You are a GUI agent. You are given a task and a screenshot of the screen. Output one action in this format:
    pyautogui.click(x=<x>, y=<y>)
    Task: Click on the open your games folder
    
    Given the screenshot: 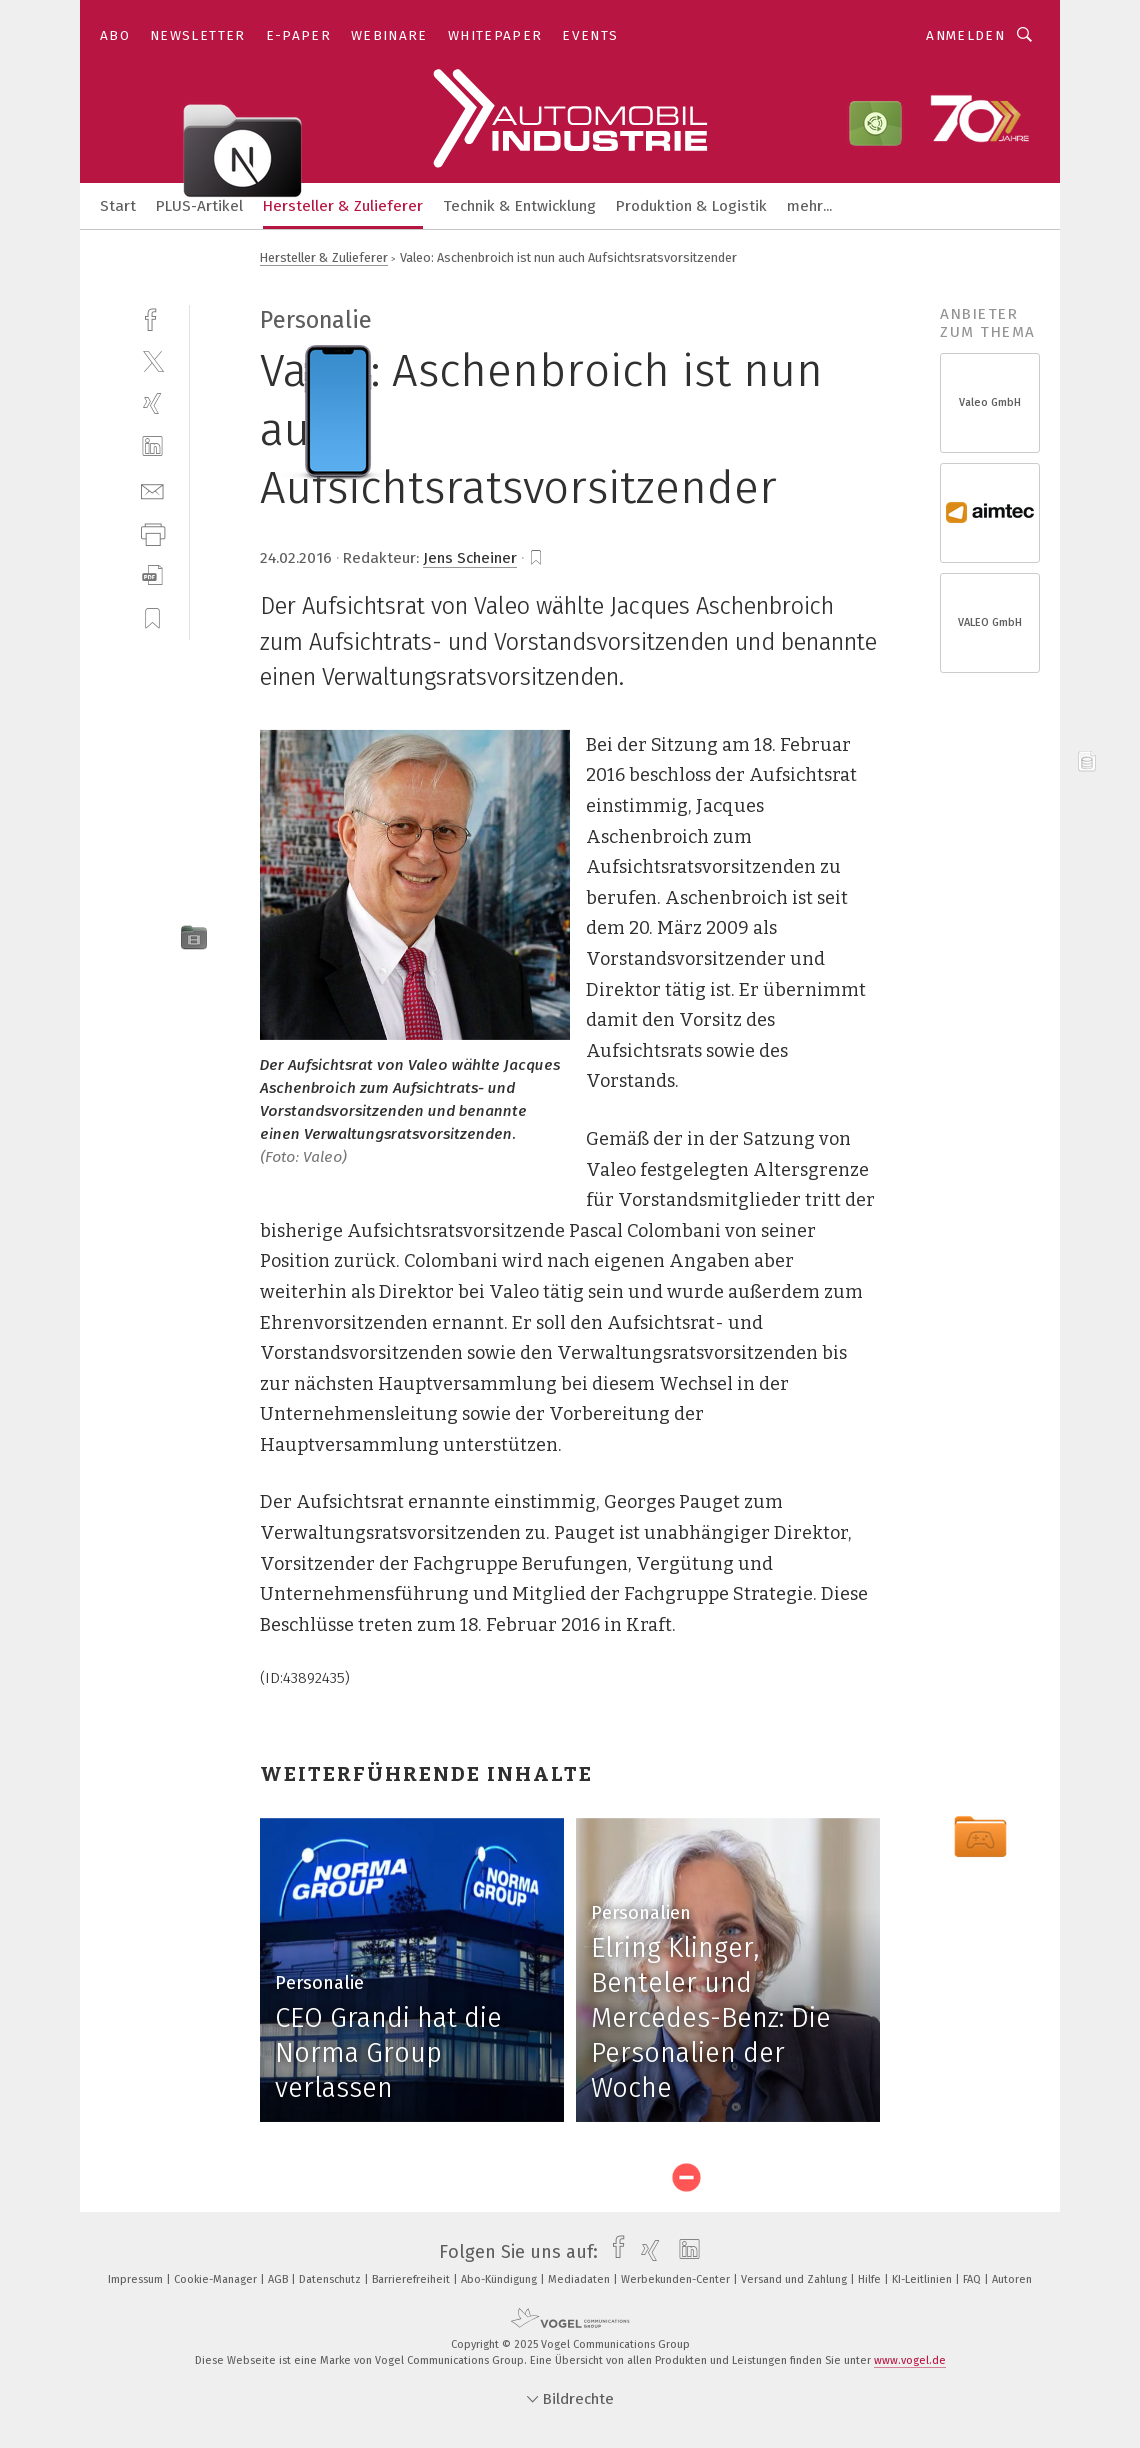 What is the action you would take?
    pyautogui.click(x=980, y=1836)
    